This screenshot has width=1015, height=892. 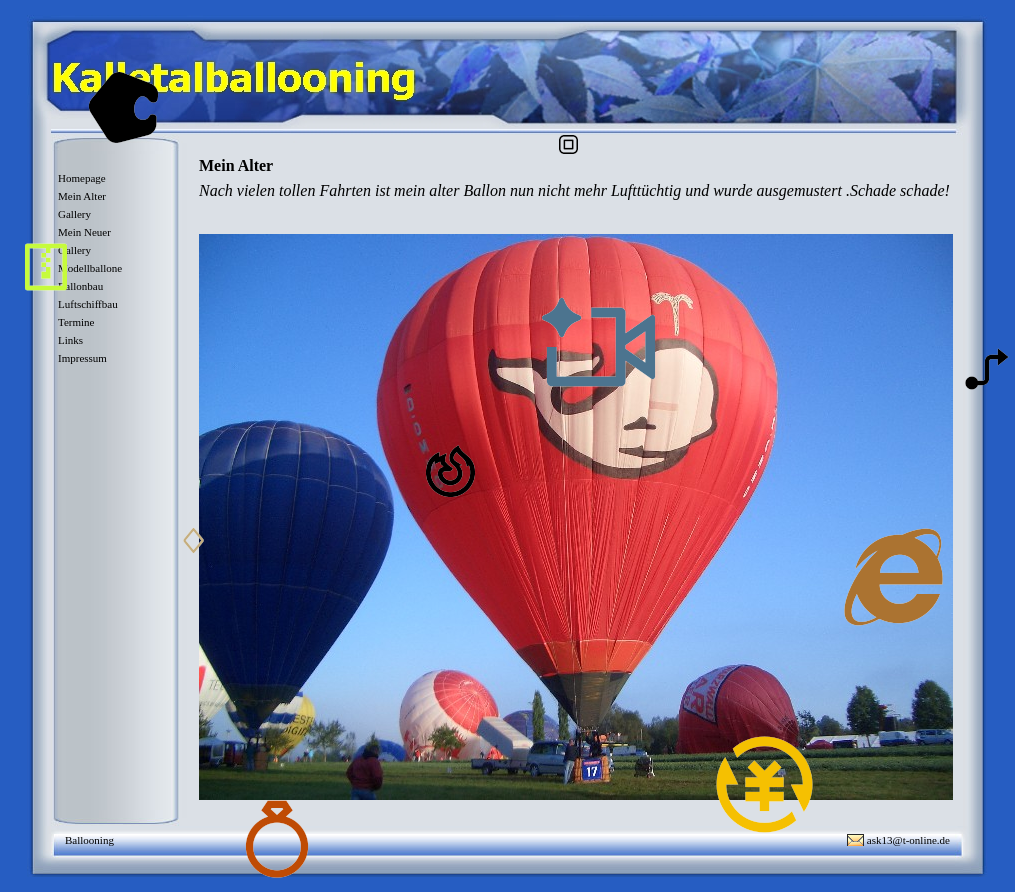 I want to click on open HumHub social network platform, so click(x=123, y=107).